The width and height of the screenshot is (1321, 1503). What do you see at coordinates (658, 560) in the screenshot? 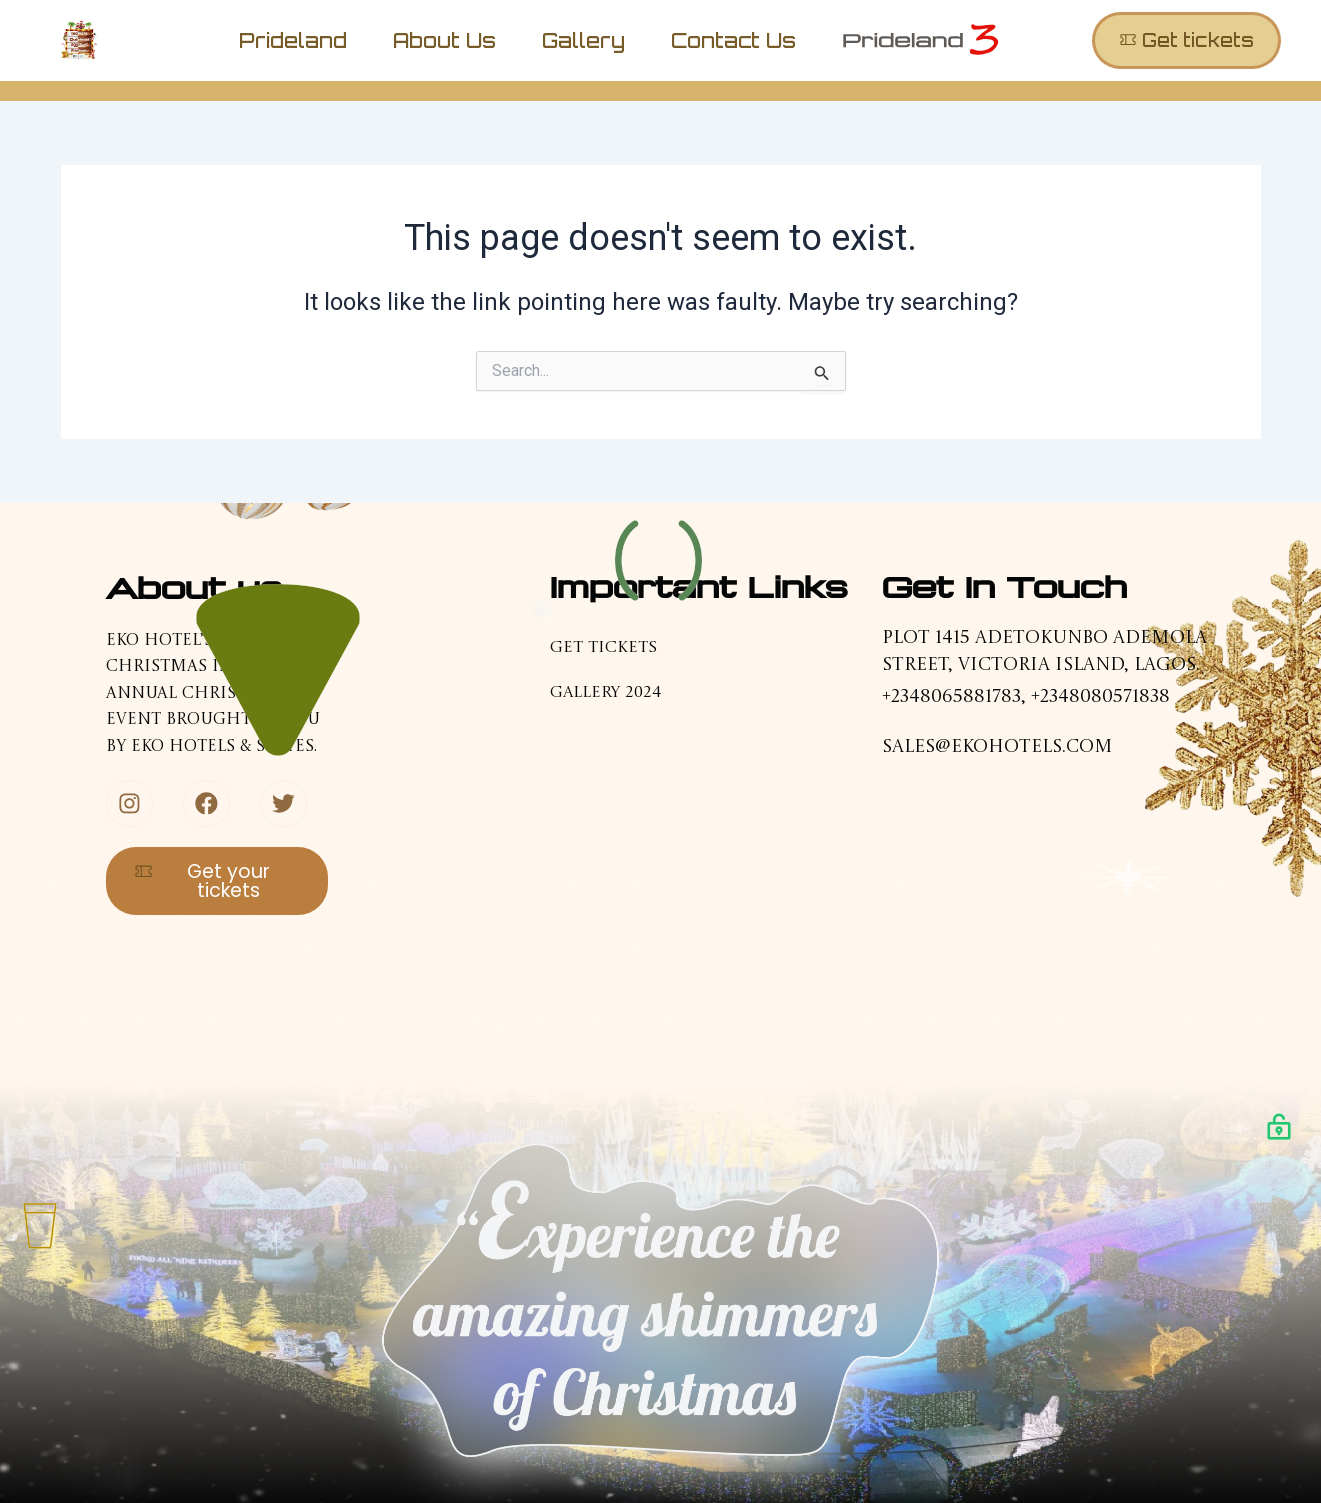
I see `insert parentheses or grouping brackets` at bounding box center [658, 560].